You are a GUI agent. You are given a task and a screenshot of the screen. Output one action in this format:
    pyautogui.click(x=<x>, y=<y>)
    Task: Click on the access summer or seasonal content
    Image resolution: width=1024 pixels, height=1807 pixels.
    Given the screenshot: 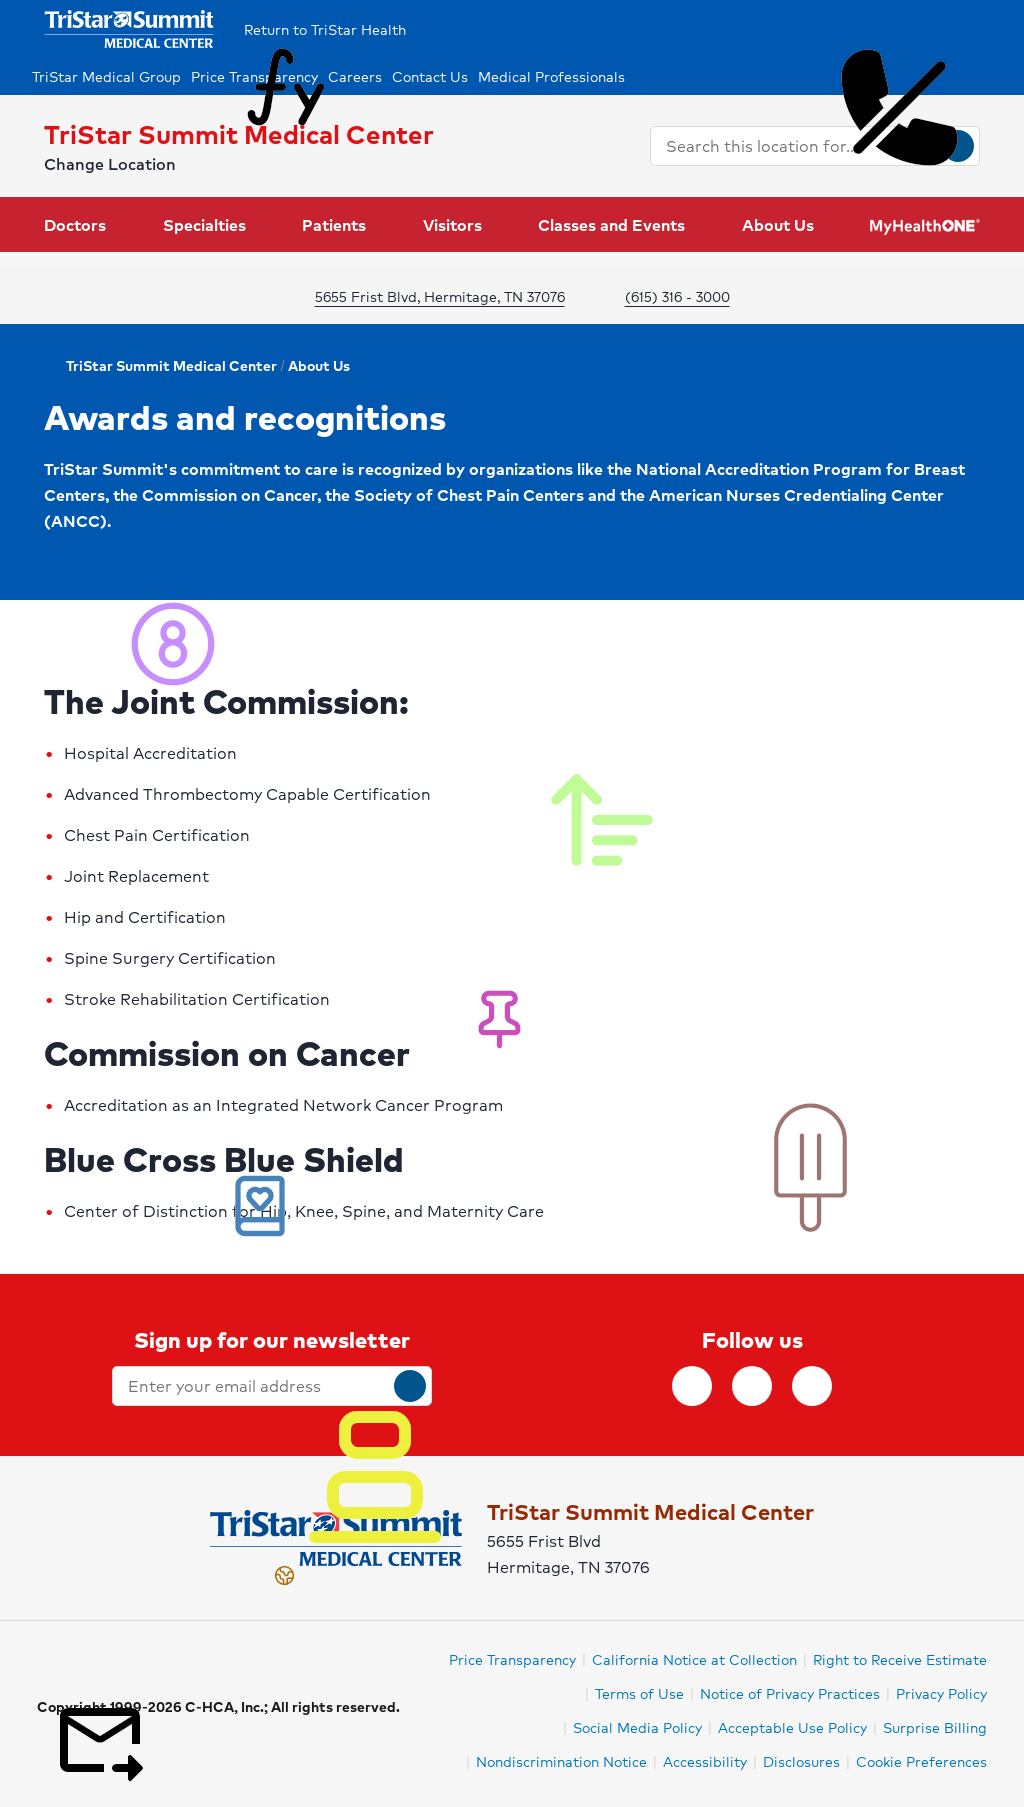 What is the action you would take?
    pyautogui.click(x=810, y=1165)
    